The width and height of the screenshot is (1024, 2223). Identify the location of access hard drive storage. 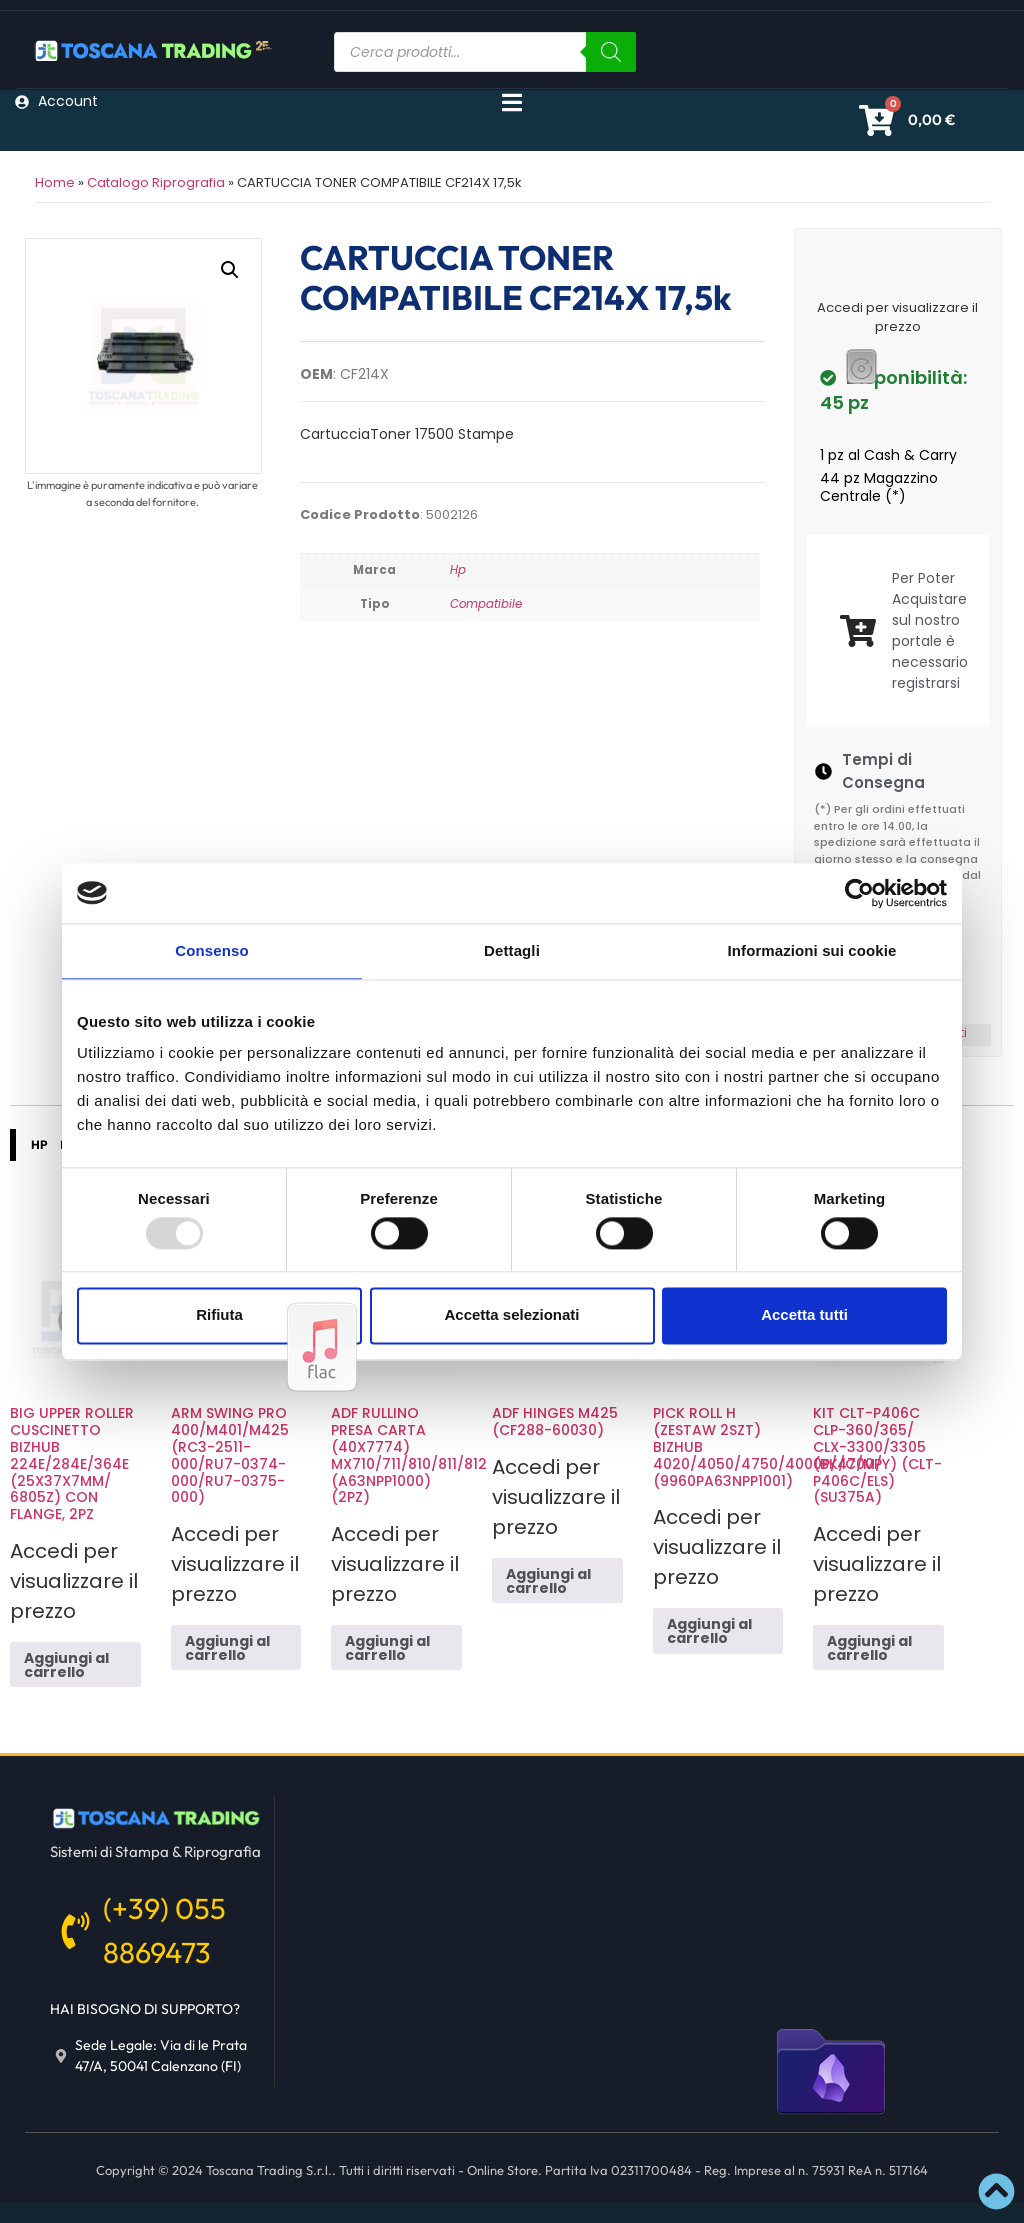
(861, 366).